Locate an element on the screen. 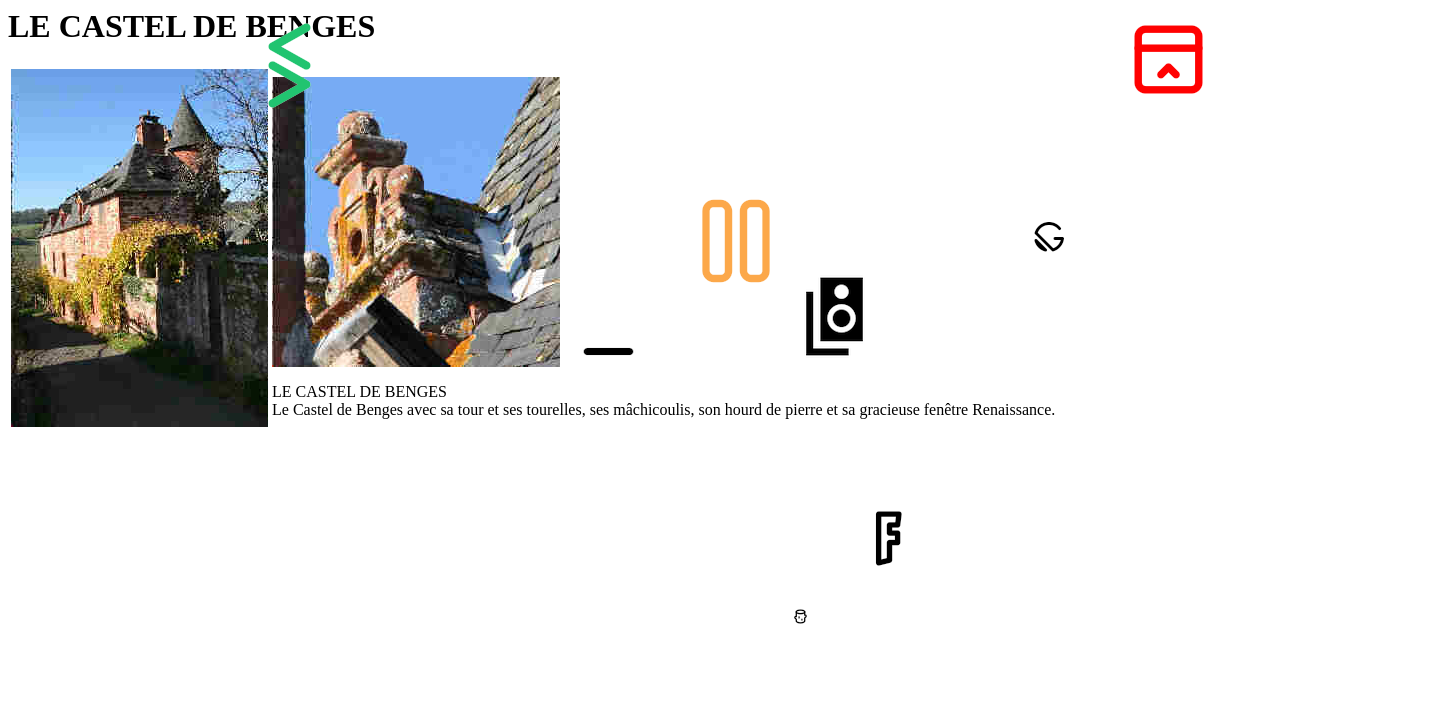 This screenshot has width=1440, height=720. manage connected speaker devices is located at coordinates (834, 316).